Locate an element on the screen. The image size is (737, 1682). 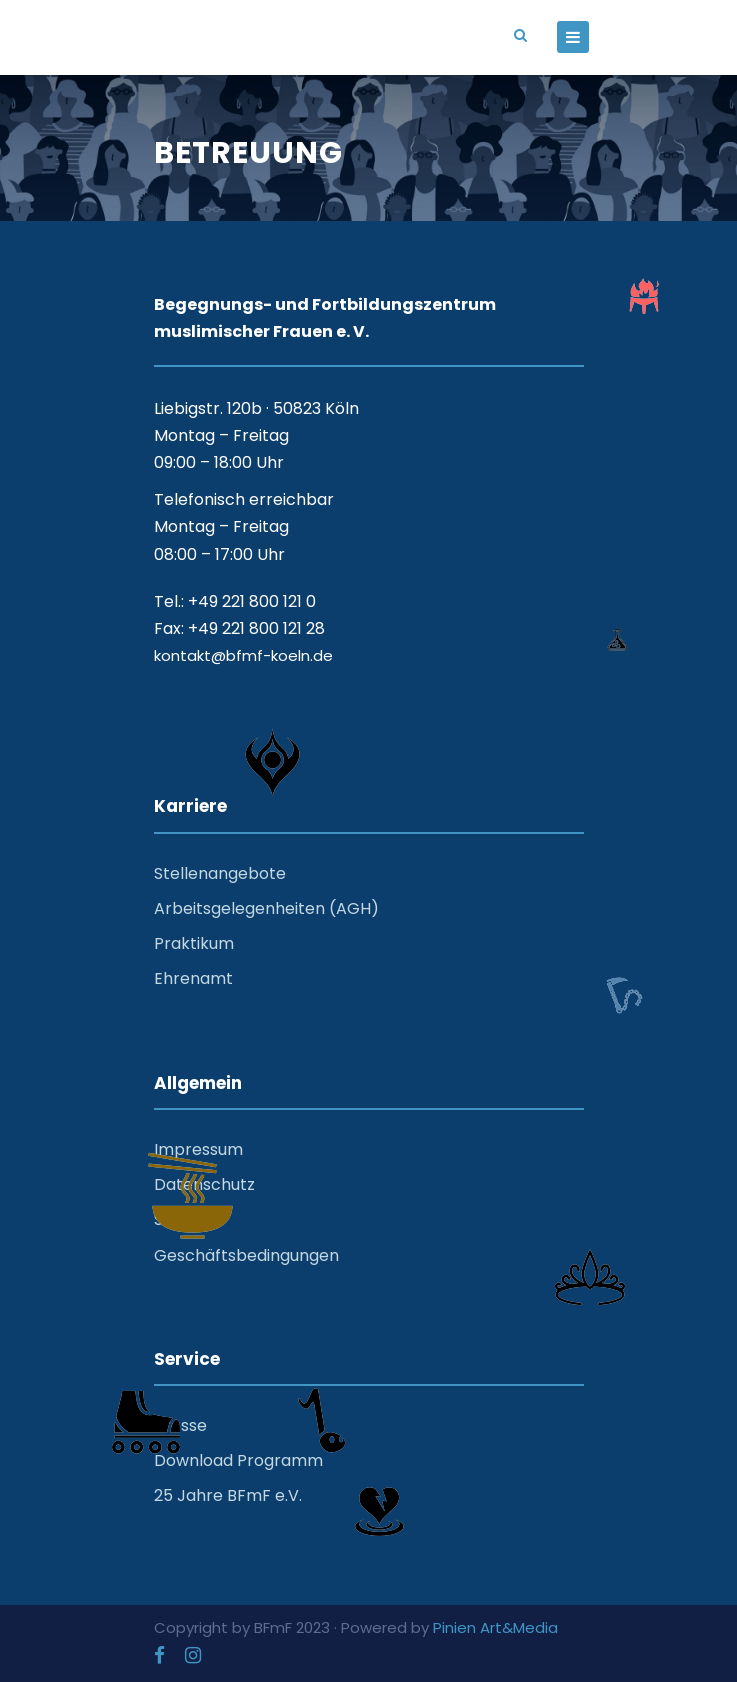
access otamatone or novelty instrument sounds is located at coordinates (323, 1420).